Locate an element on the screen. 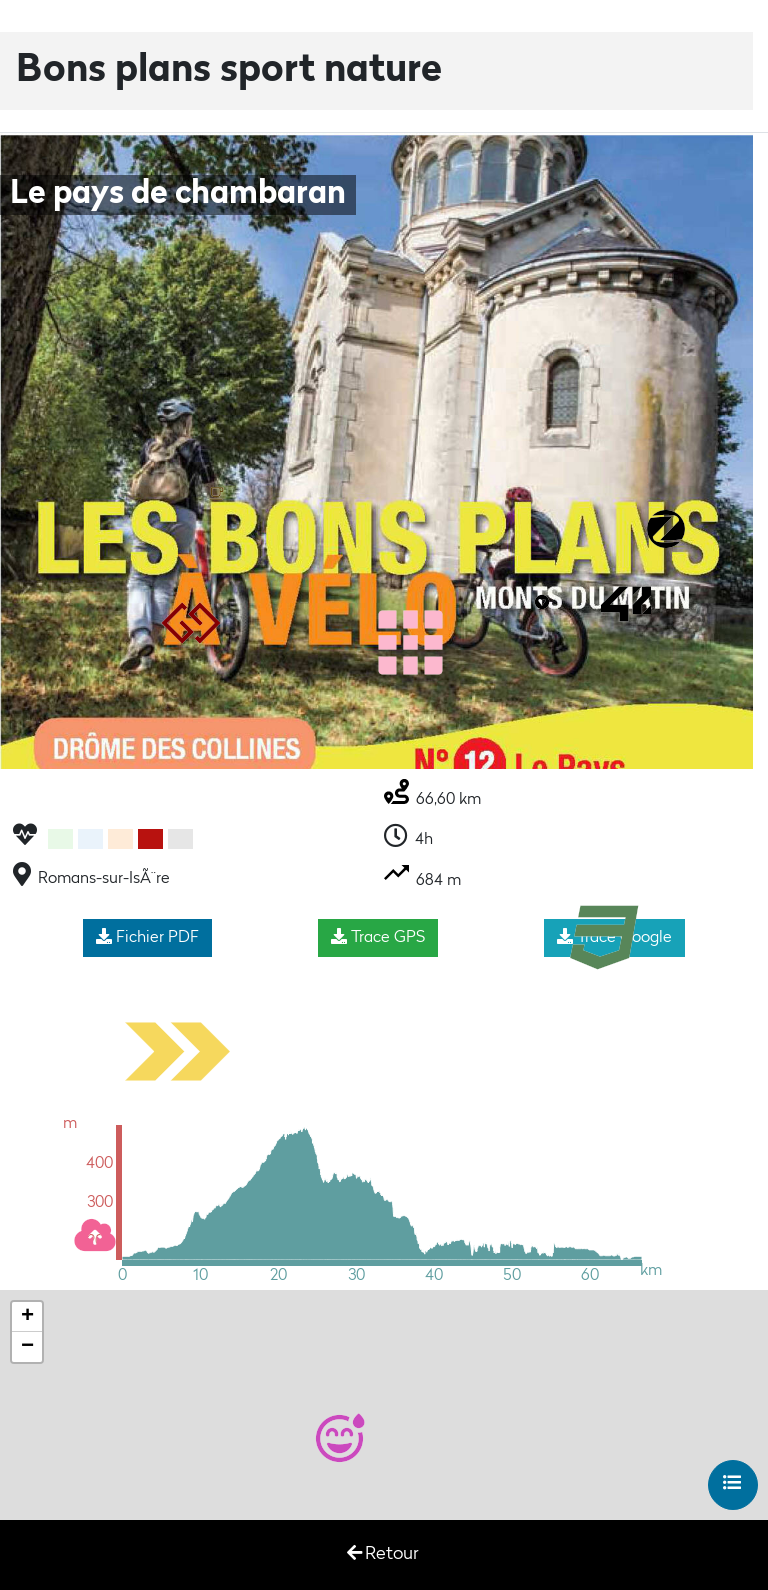 The width and height of the screenshot is (768, 1590). browse coffee shop or café locations is located at coordinates (216, 493).